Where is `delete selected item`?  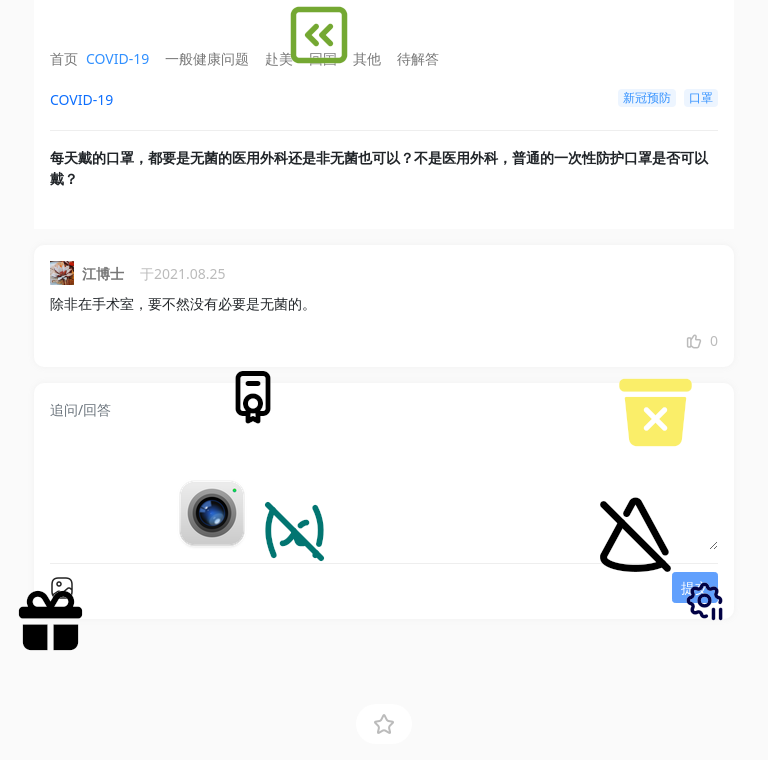
delete selected item is located at coordinates (655, 412).